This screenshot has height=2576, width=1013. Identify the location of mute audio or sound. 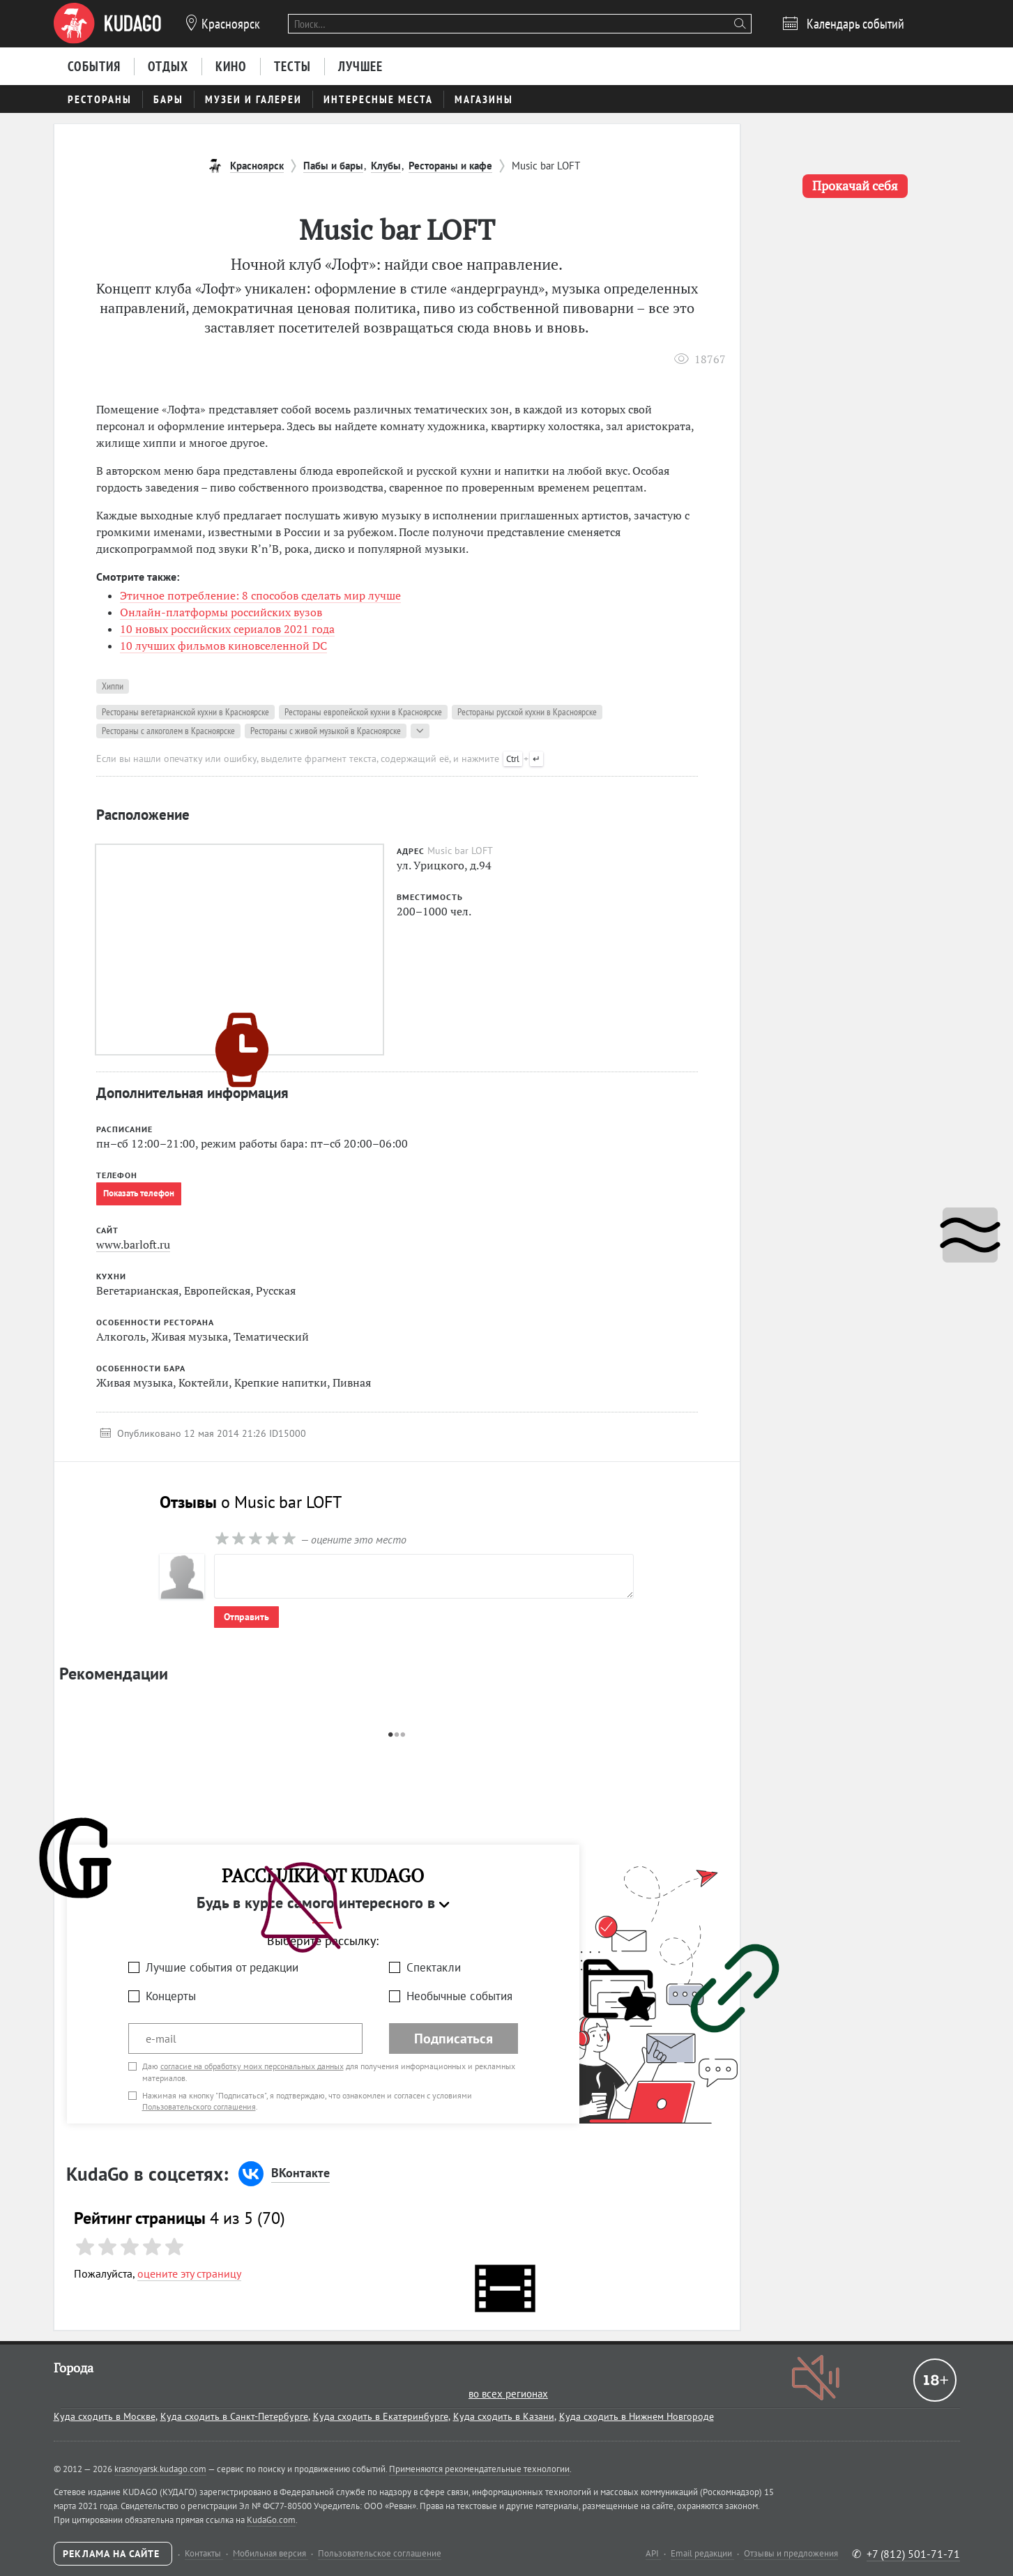
(814, 2377).